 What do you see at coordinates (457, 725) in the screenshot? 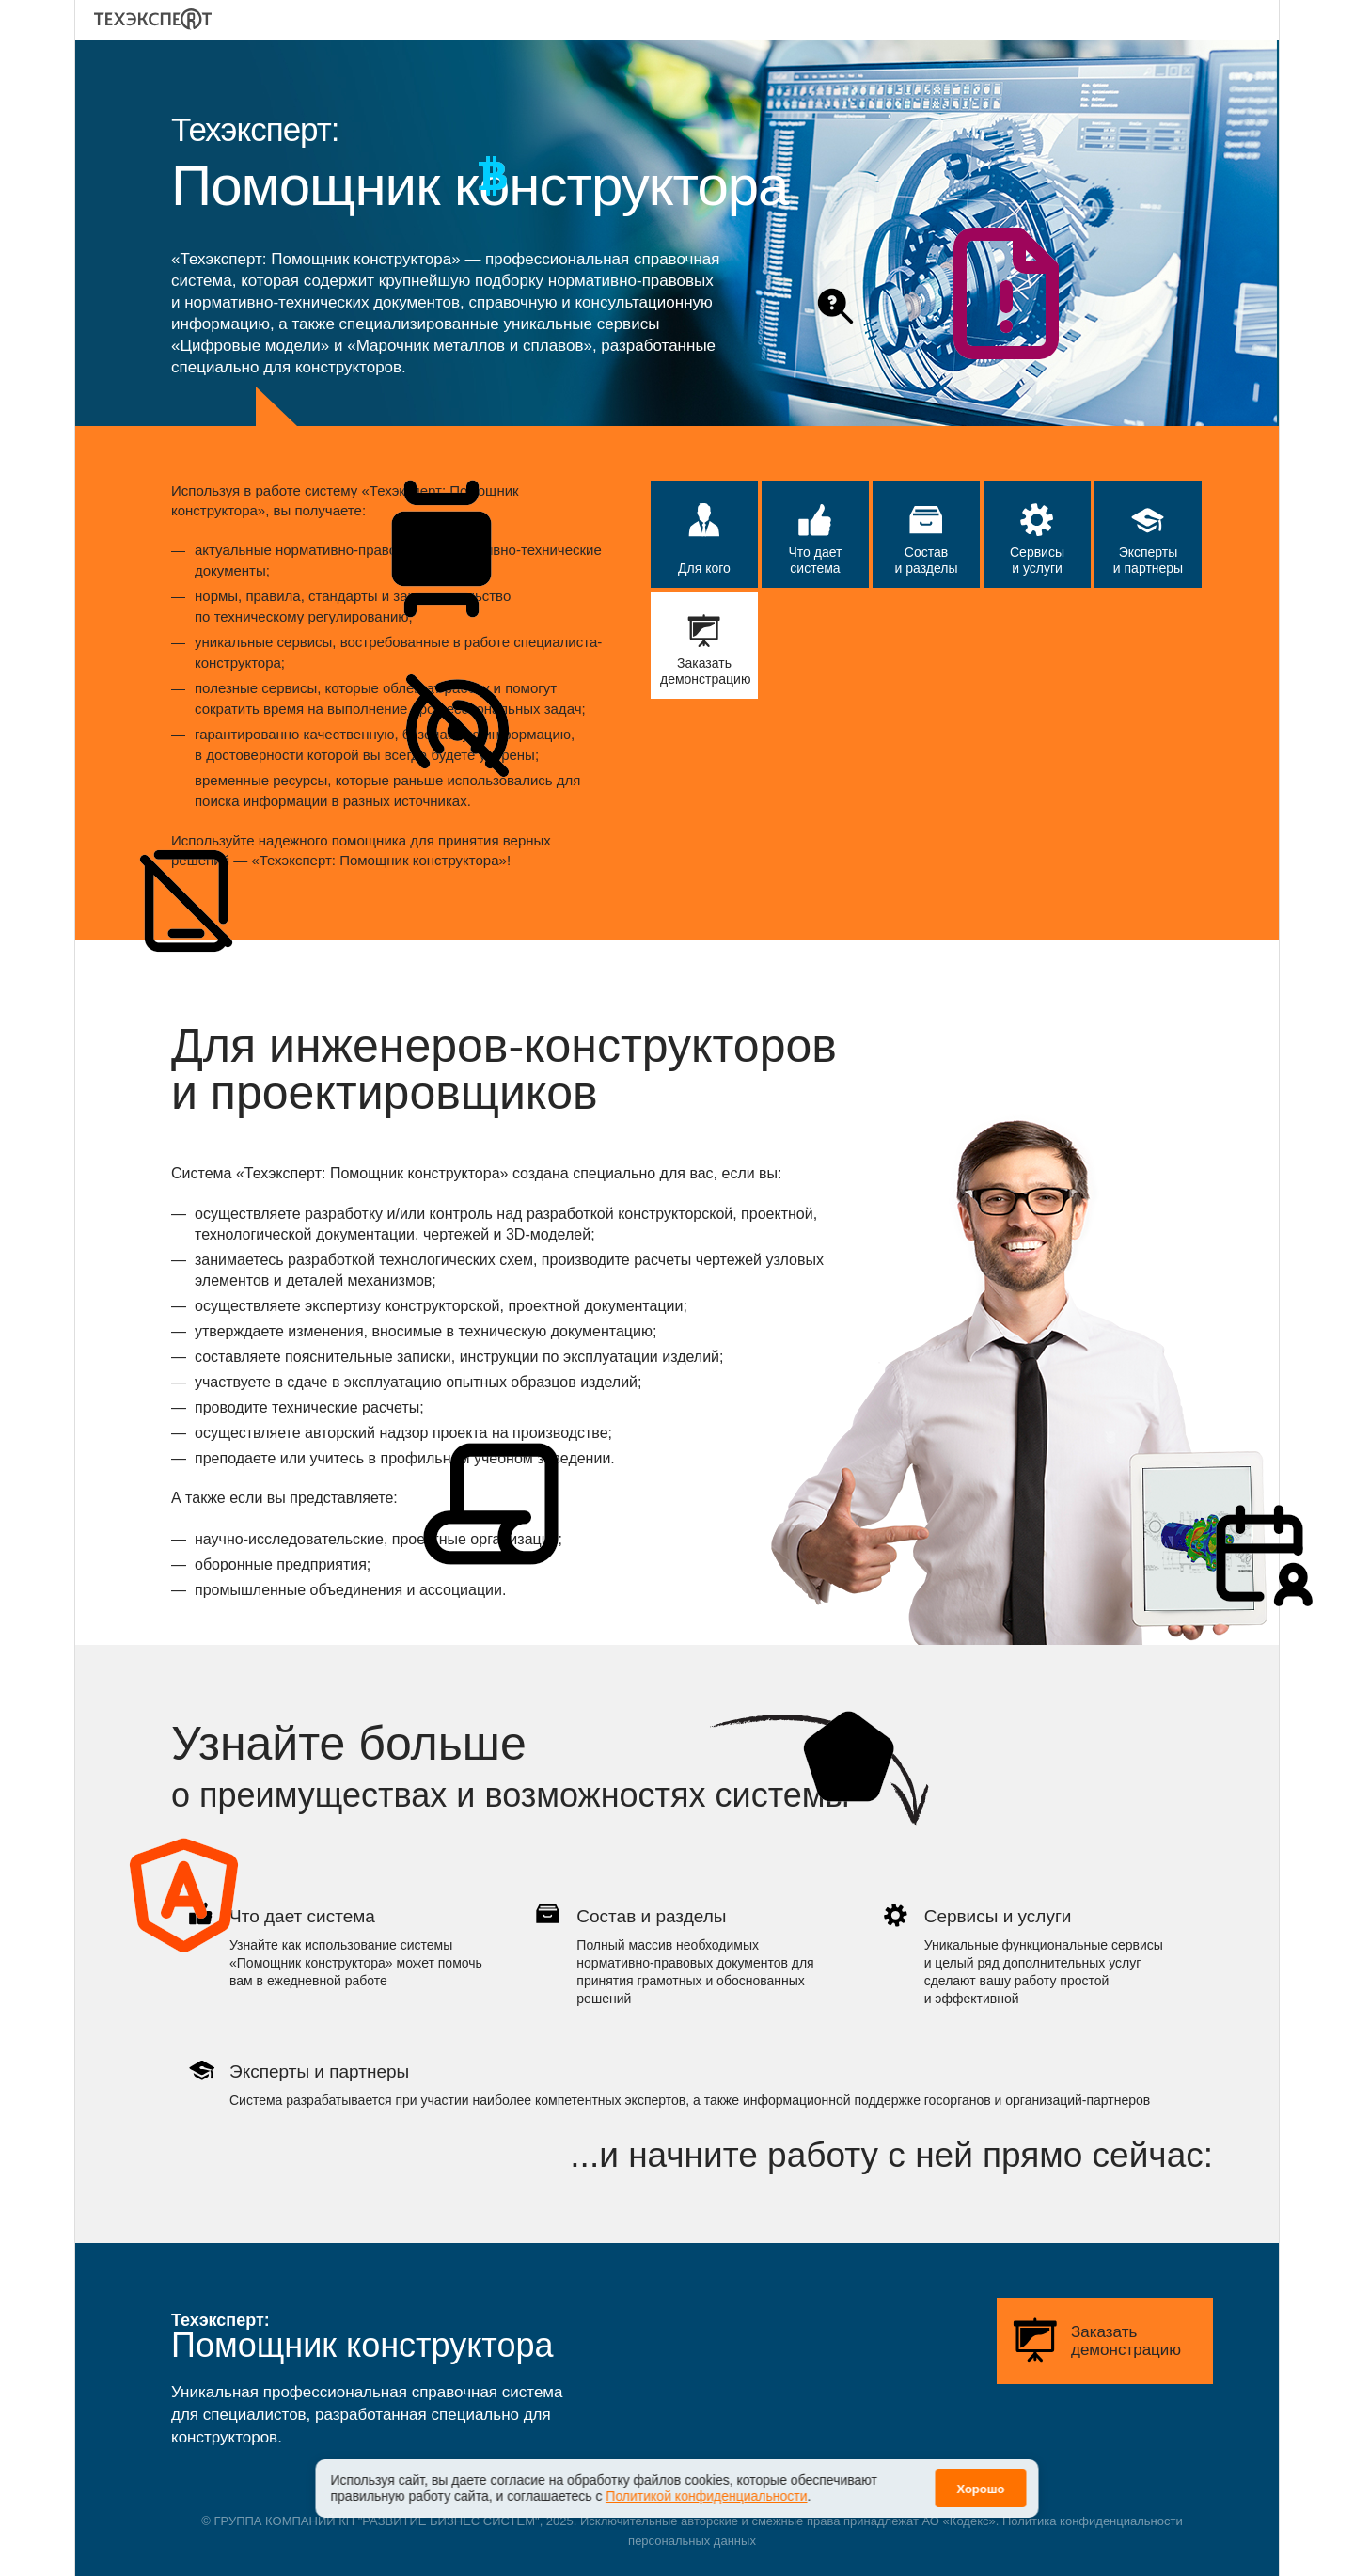
I see `disable broadcasting or streaming` at bounding box center [457, 725].